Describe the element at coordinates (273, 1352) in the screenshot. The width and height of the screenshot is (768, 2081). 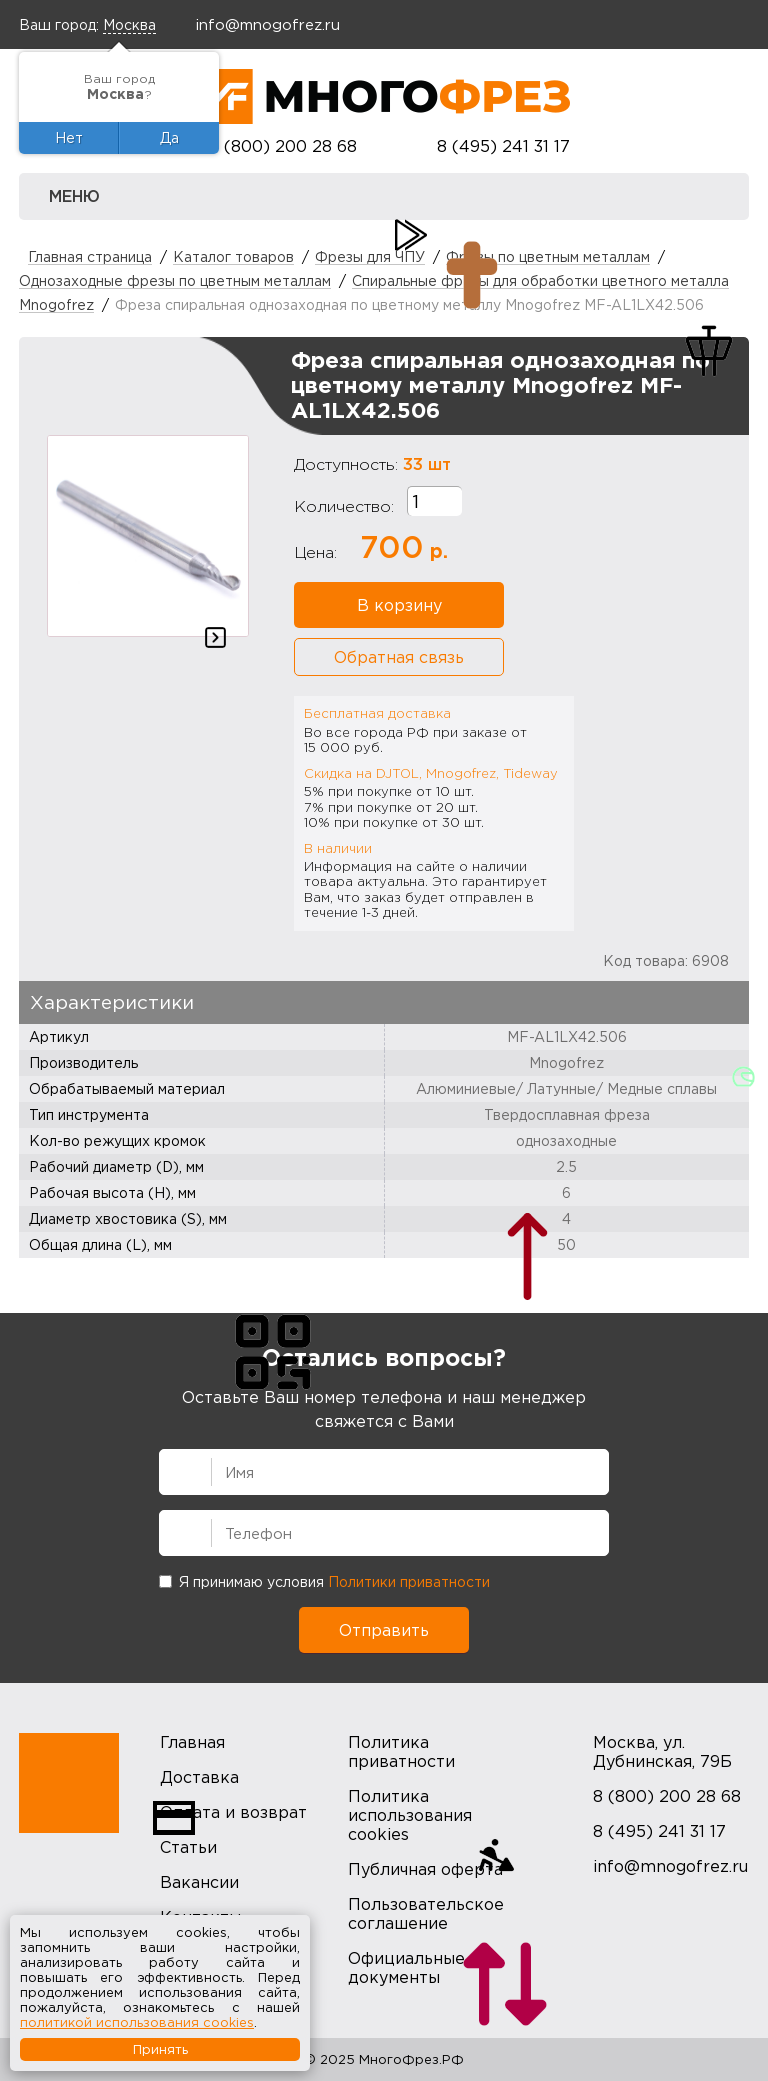
I see `scan or generate a QR code` at that location.